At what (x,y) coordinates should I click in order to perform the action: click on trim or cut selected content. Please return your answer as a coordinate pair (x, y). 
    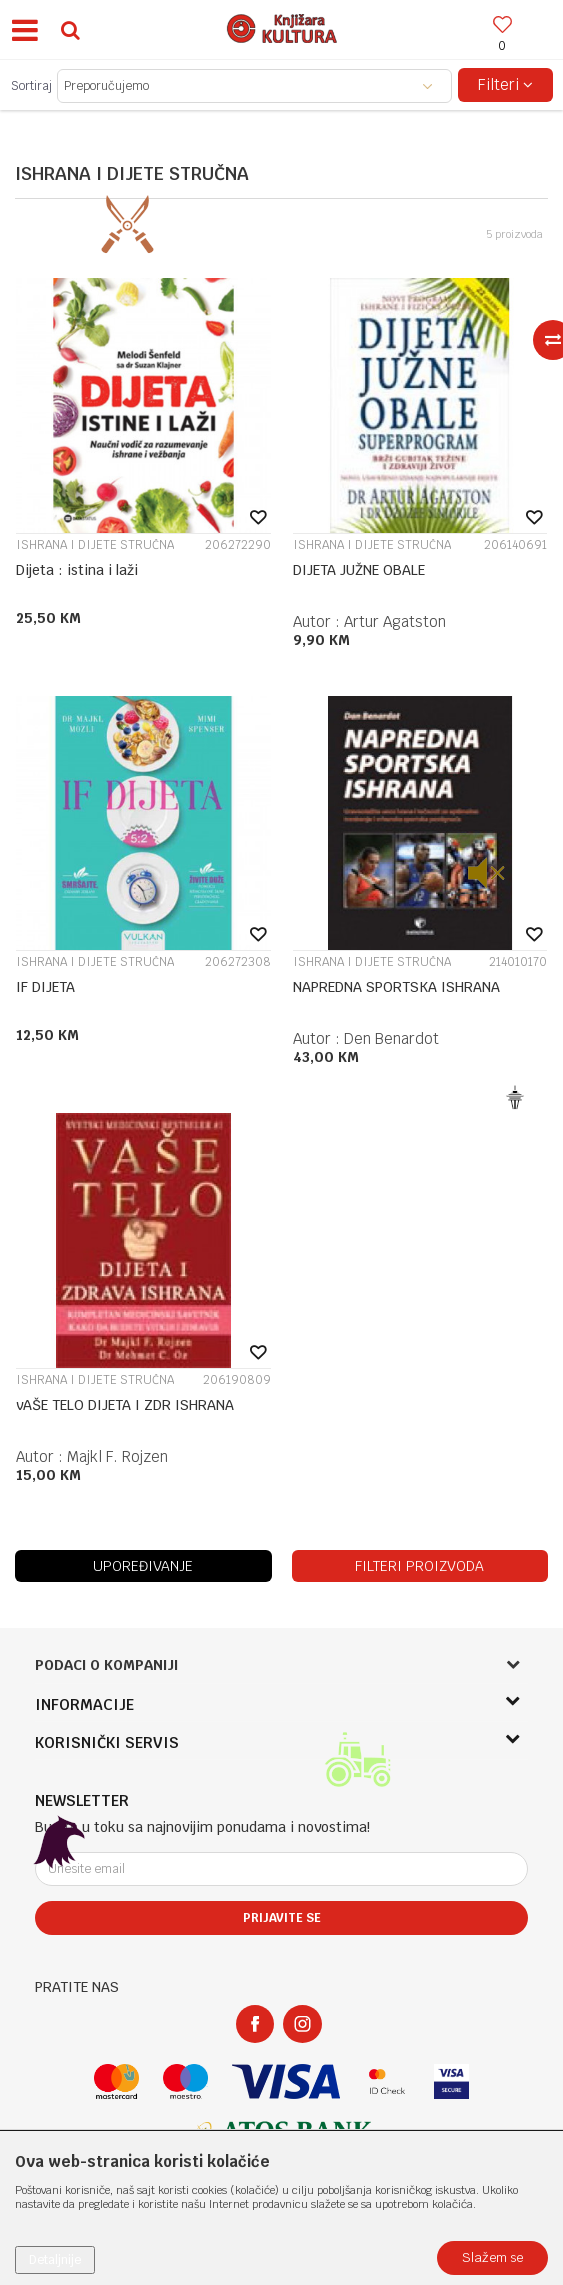
    Looking at the image, I should click on (127, 223).